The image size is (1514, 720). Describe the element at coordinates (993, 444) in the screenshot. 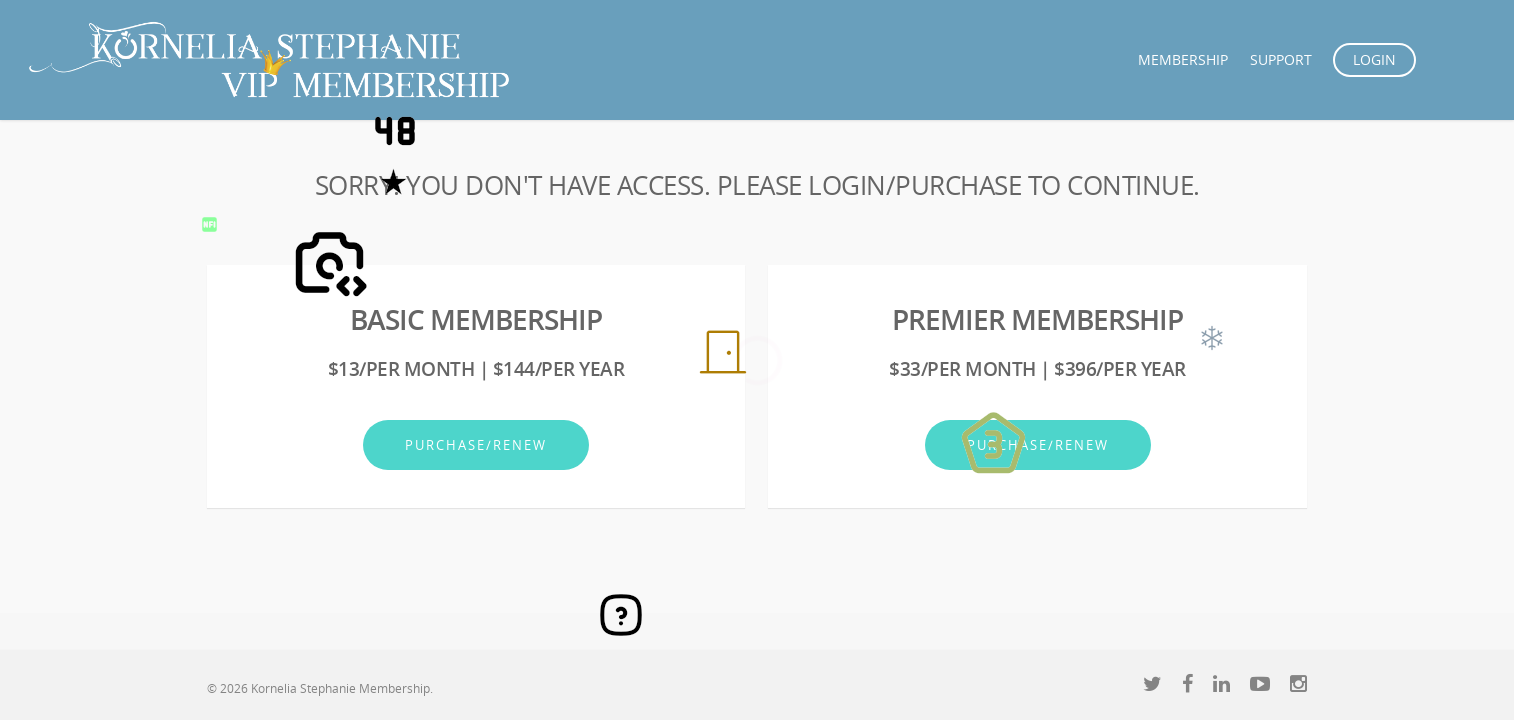

I see `step 3 in a multi-step process` at that location.